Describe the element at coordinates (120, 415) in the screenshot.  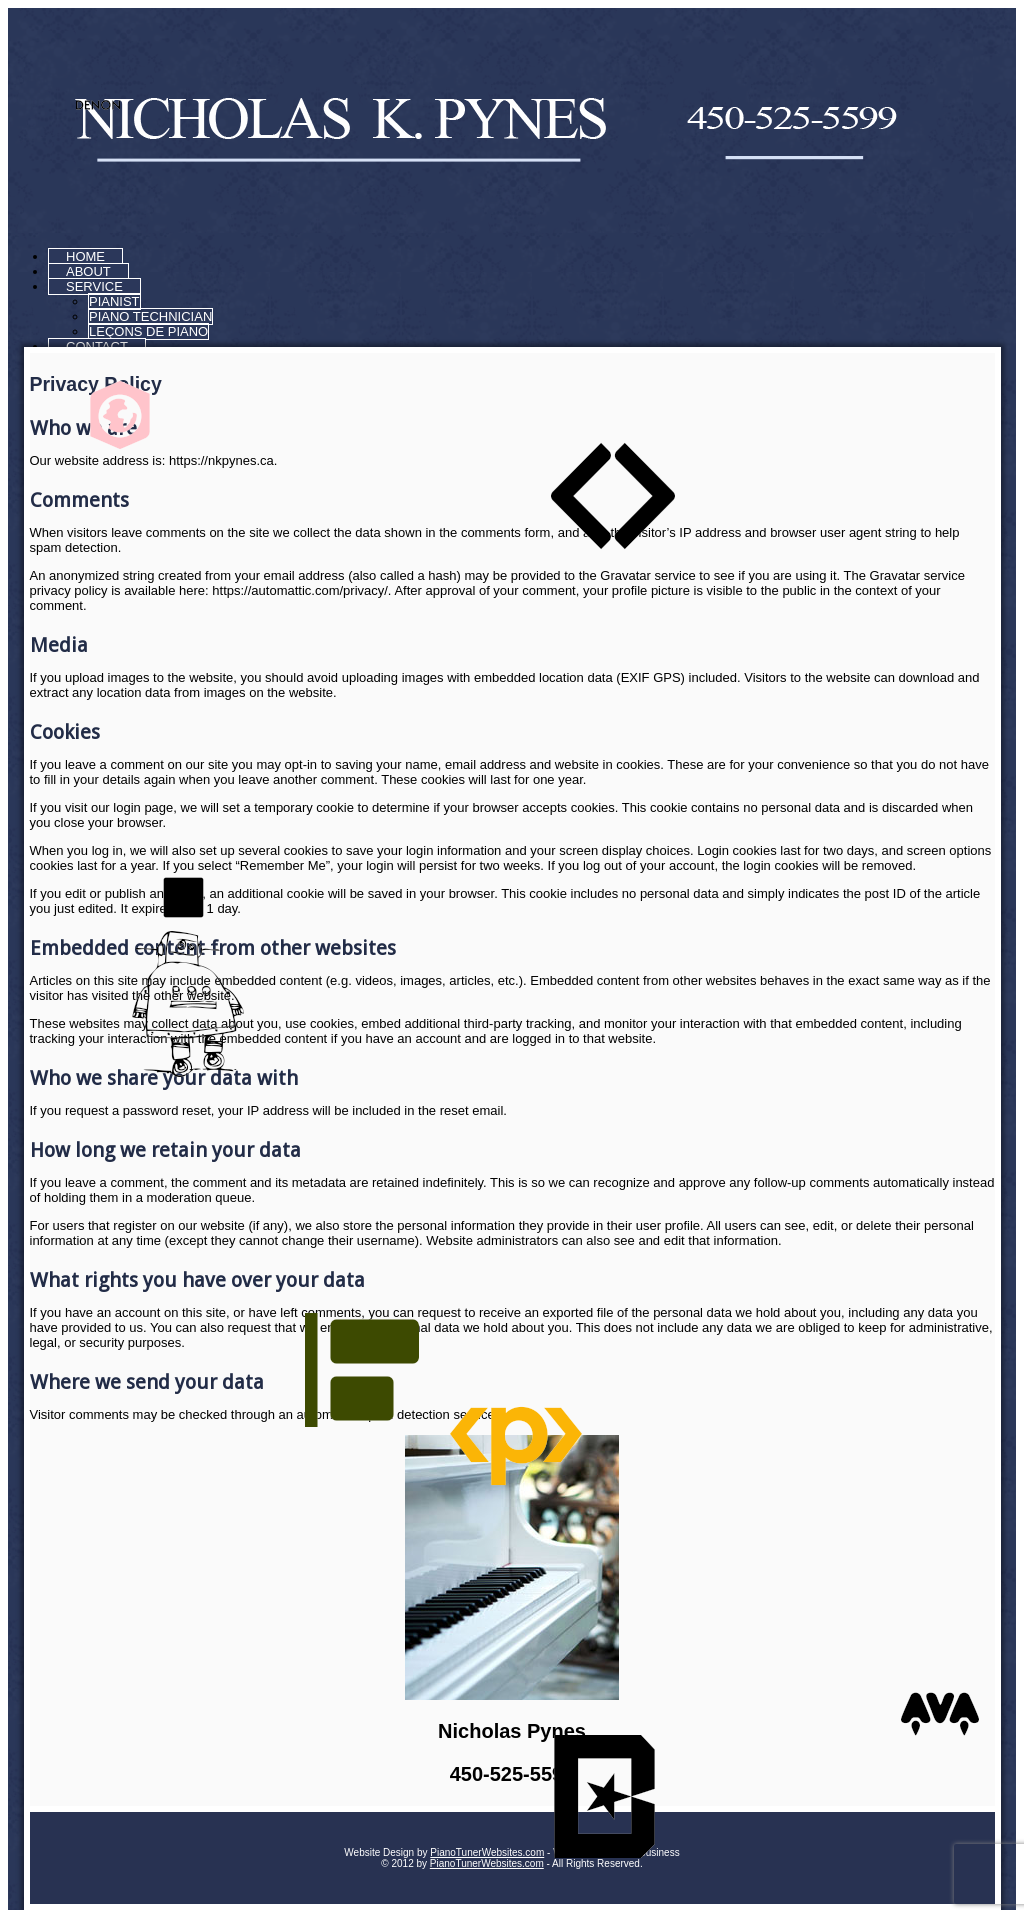
I see `open ArcGIS mapping application` at that location.